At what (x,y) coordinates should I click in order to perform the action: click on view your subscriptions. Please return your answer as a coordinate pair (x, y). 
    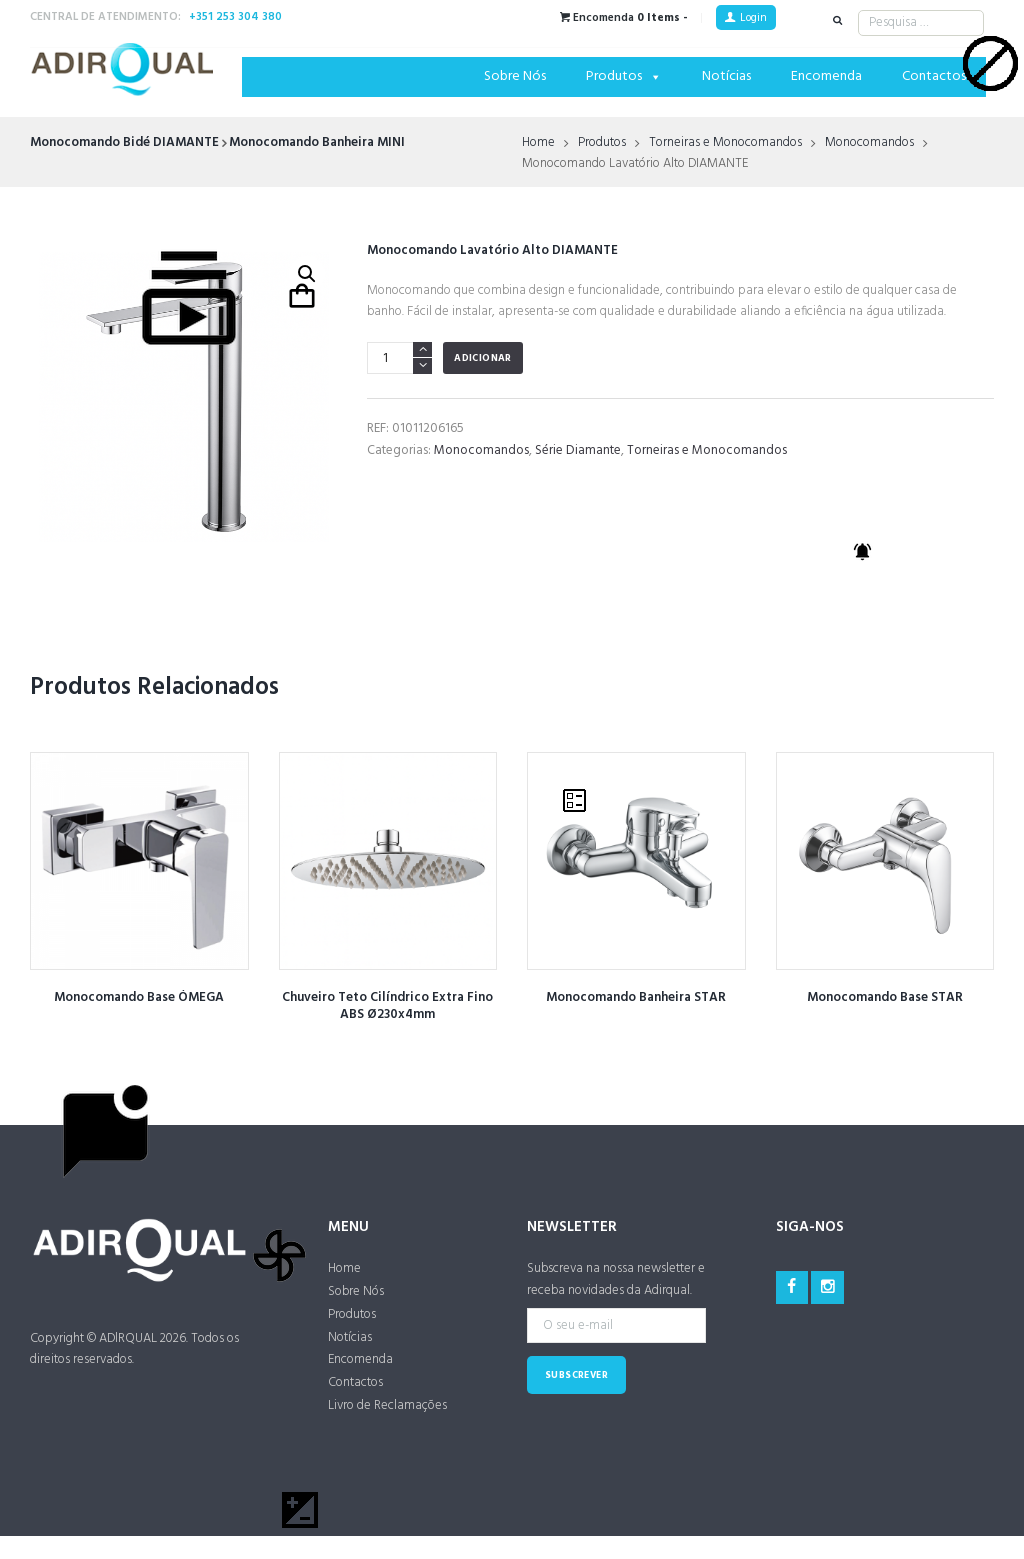
    Looking at the image, I should click on (189, 298).